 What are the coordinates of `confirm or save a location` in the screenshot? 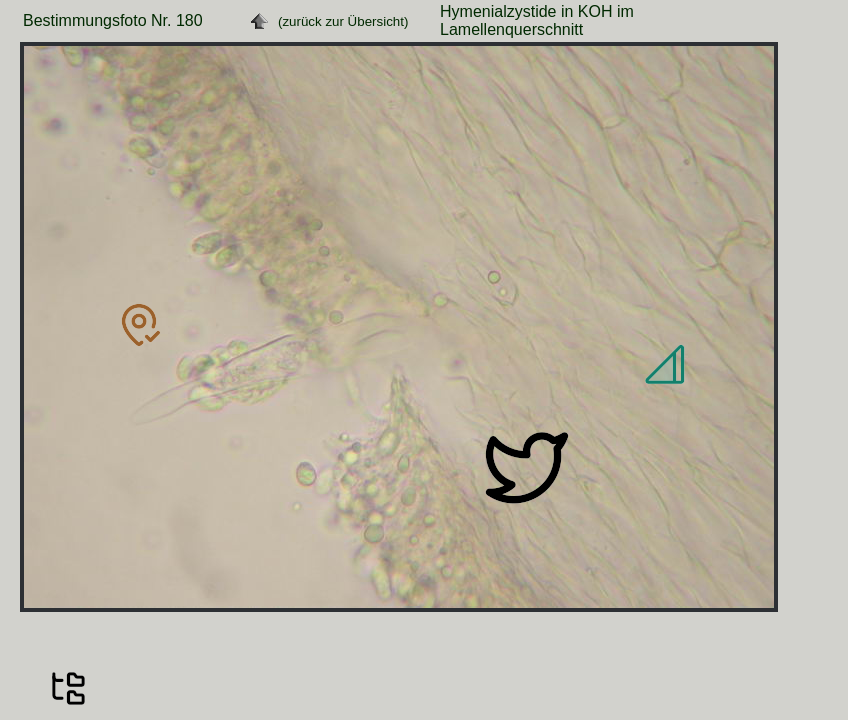 It's located at (139, 325).